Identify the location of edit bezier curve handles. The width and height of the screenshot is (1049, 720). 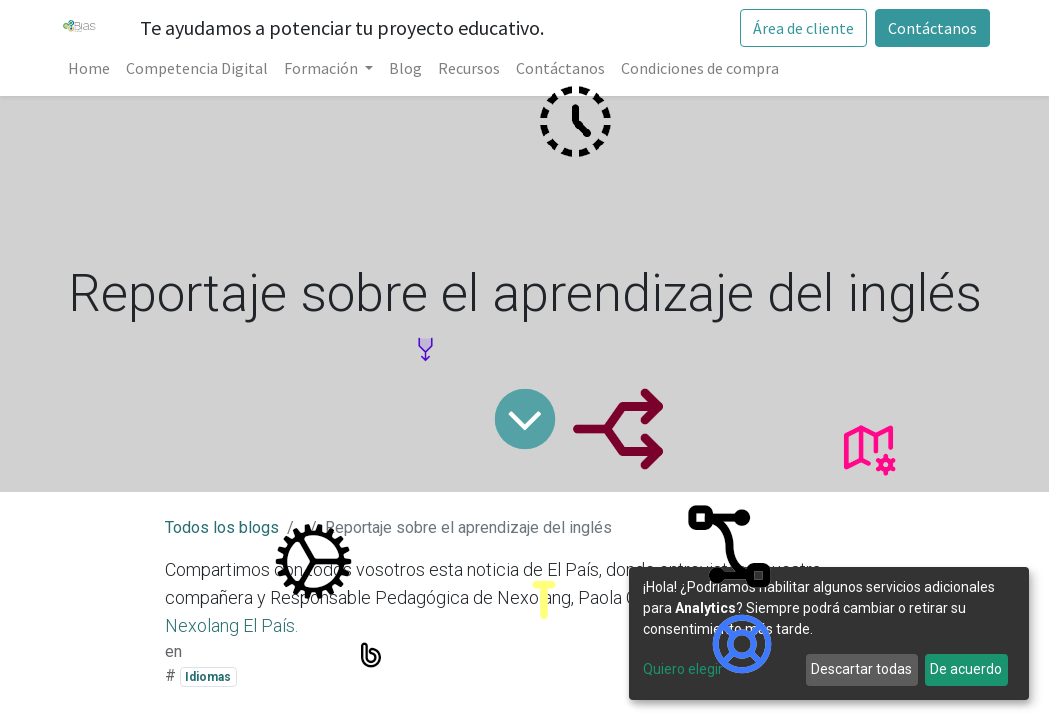
(729, 546).